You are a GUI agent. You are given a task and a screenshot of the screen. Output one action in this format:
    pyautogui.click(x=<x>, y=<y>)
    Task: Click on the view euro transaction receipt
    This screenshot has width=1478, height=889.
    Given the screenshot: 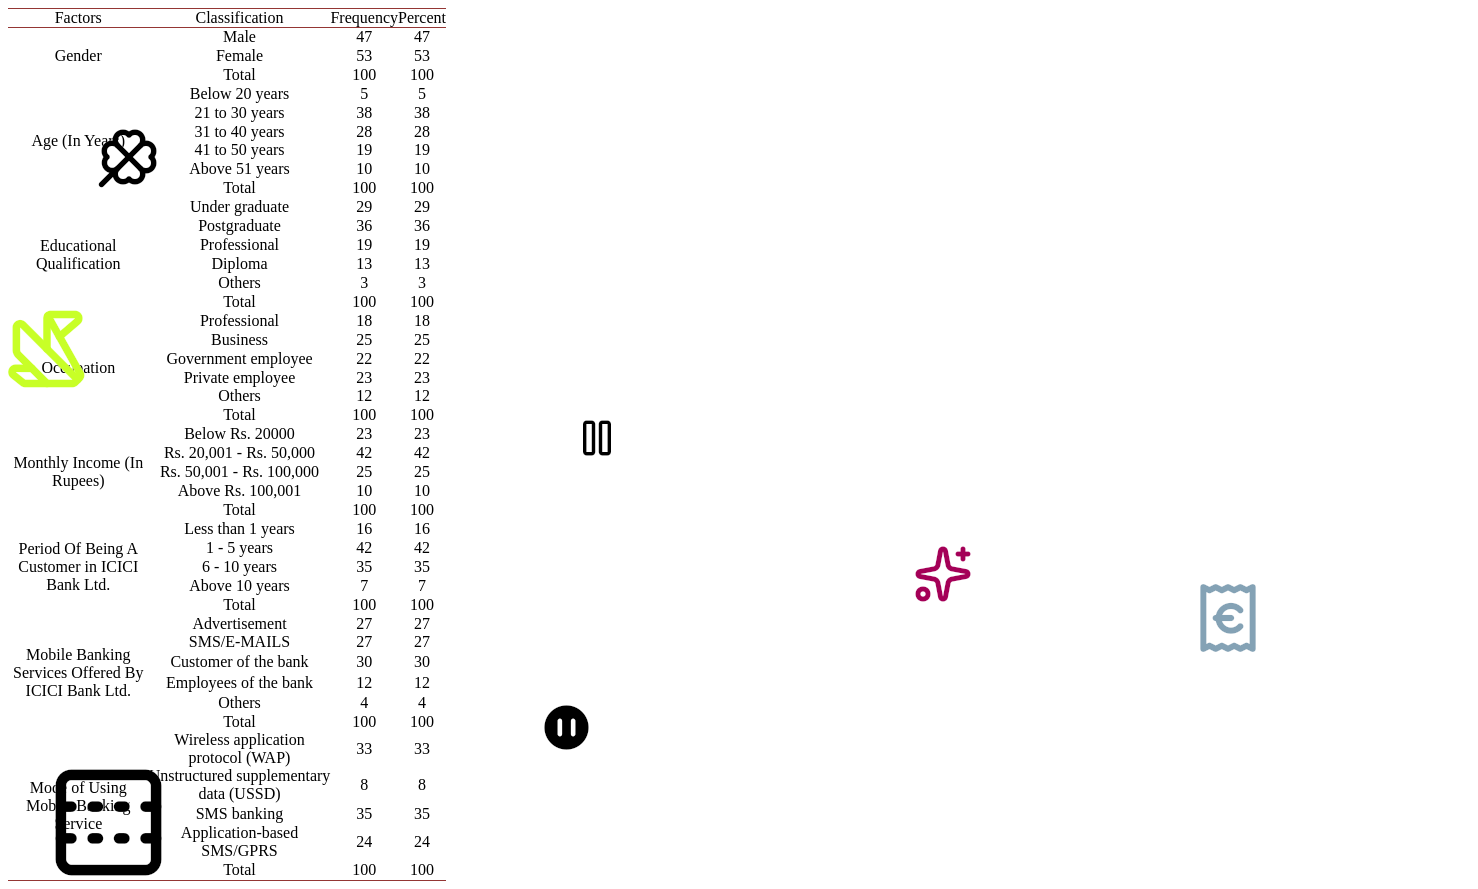 What is the action you would take?
    pyautogui.click(x=1228, y=618)
    